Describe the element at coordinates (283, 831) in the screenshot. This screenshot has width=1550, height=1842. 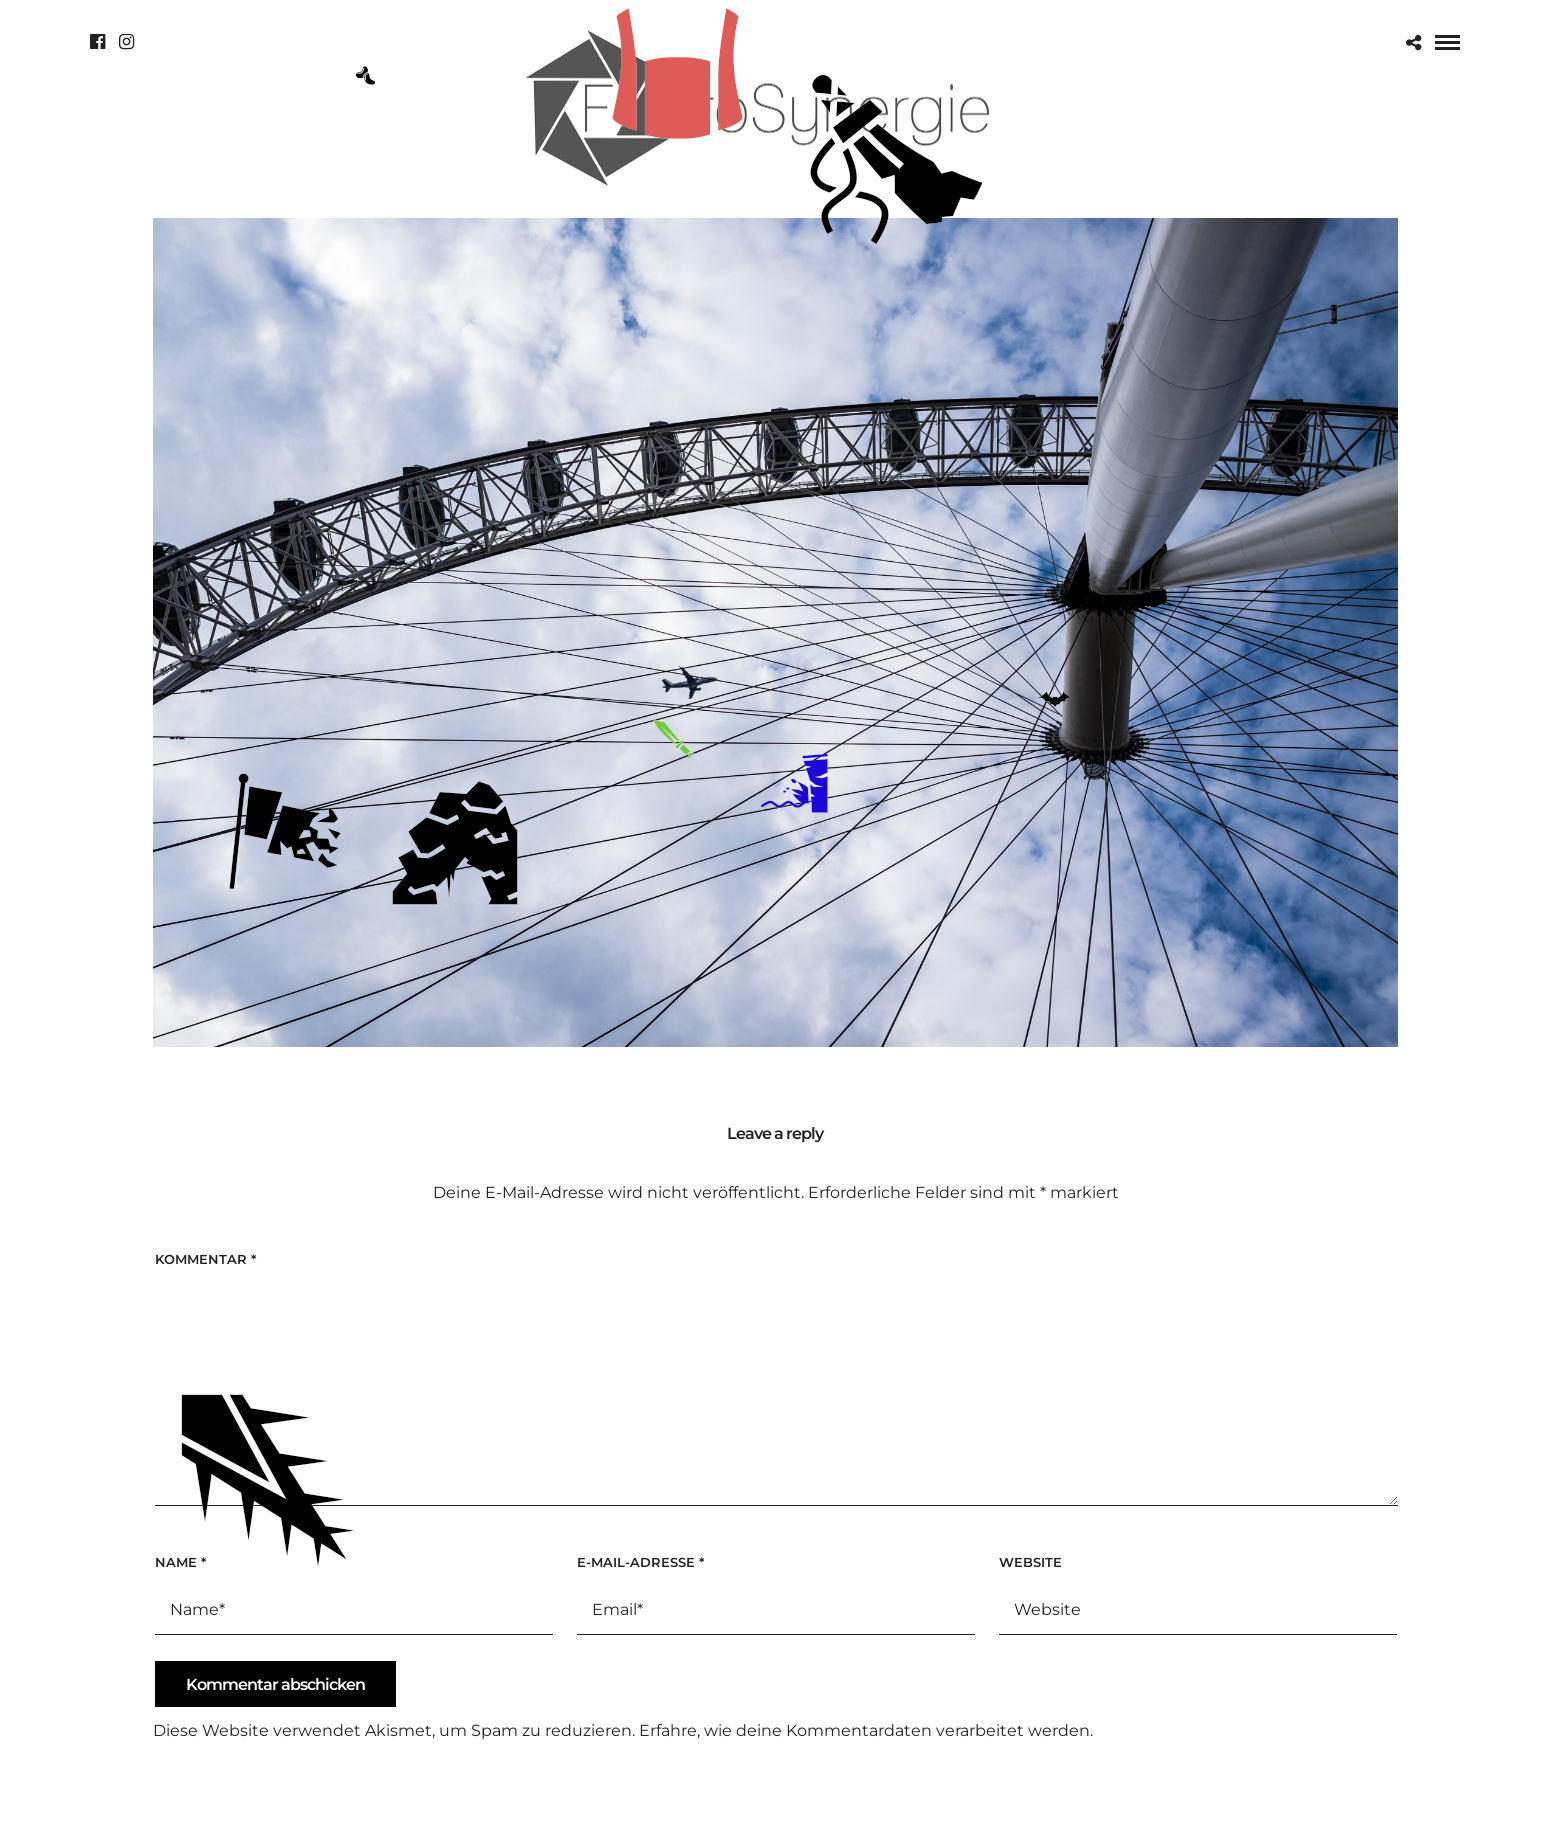
I see `indicates a defeated faction or conquered territory` at that location.